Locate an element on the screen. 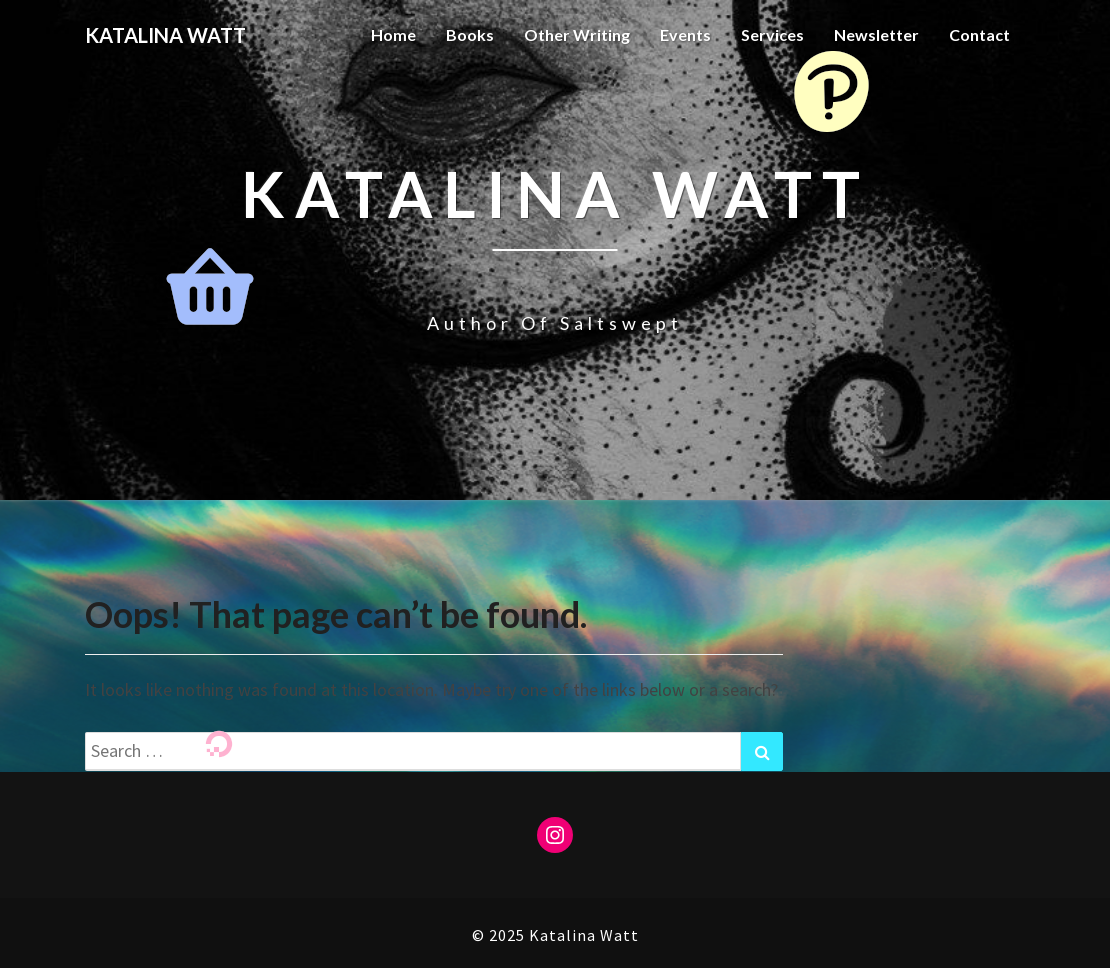 This screenshot has width=1110, height=968. DigitalOcean brand logo is located at coordinates (219, 744).